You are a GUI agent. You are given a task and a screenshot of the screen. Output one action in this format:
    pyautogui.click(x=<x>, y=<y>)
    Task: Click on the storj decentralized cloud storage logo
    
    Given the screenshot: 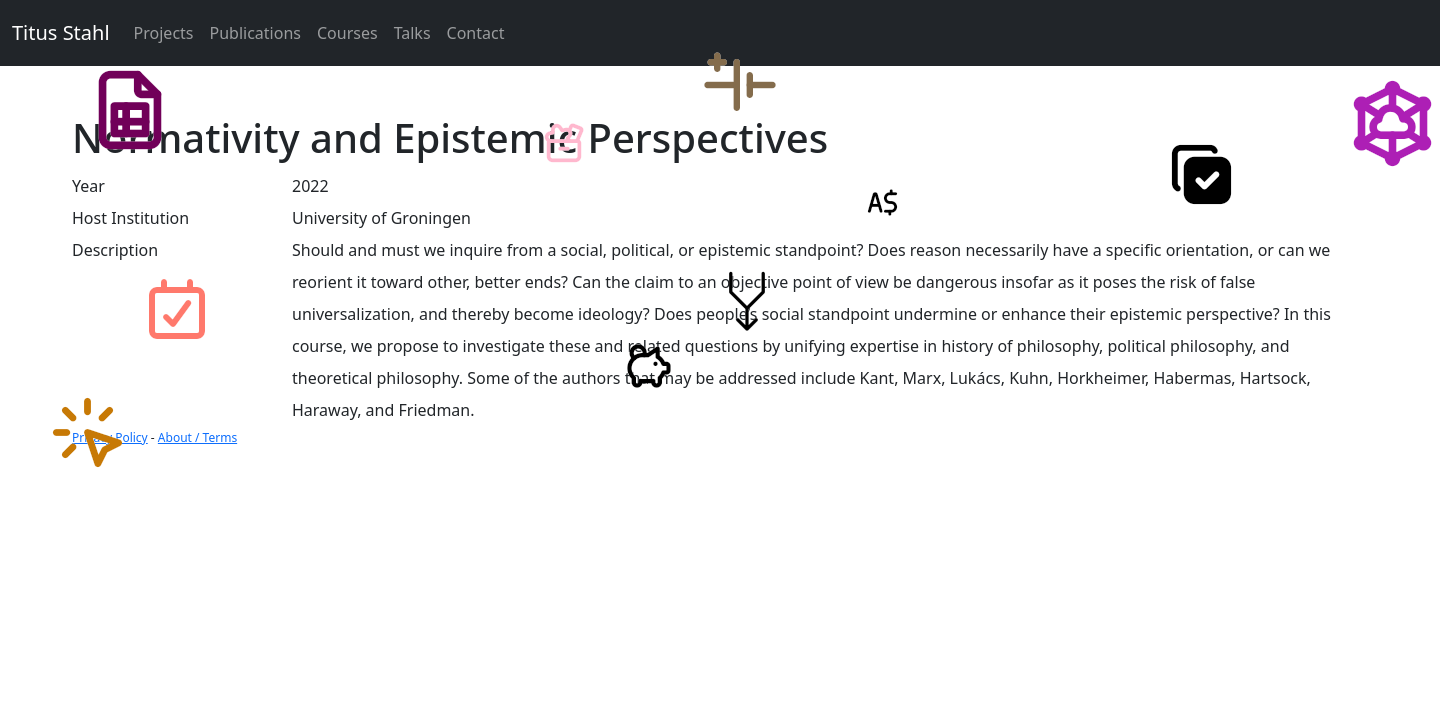 What is the action you would take?
    pyautogui.click(x=1392, y=123)
    